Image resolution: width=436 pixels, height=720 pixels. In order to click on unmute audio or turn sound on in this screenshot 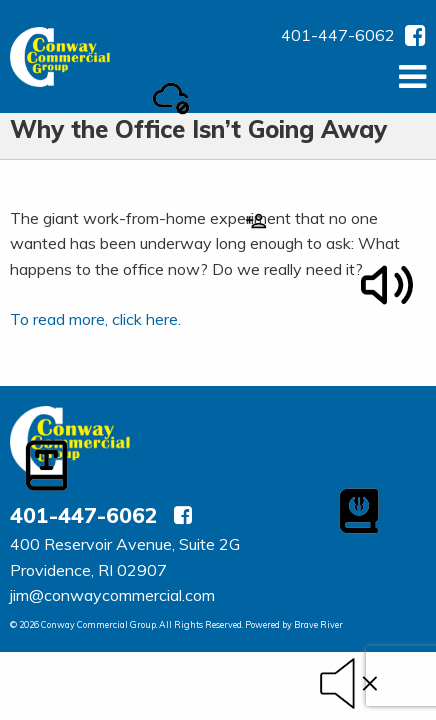, I will do `click(387, 285)`.